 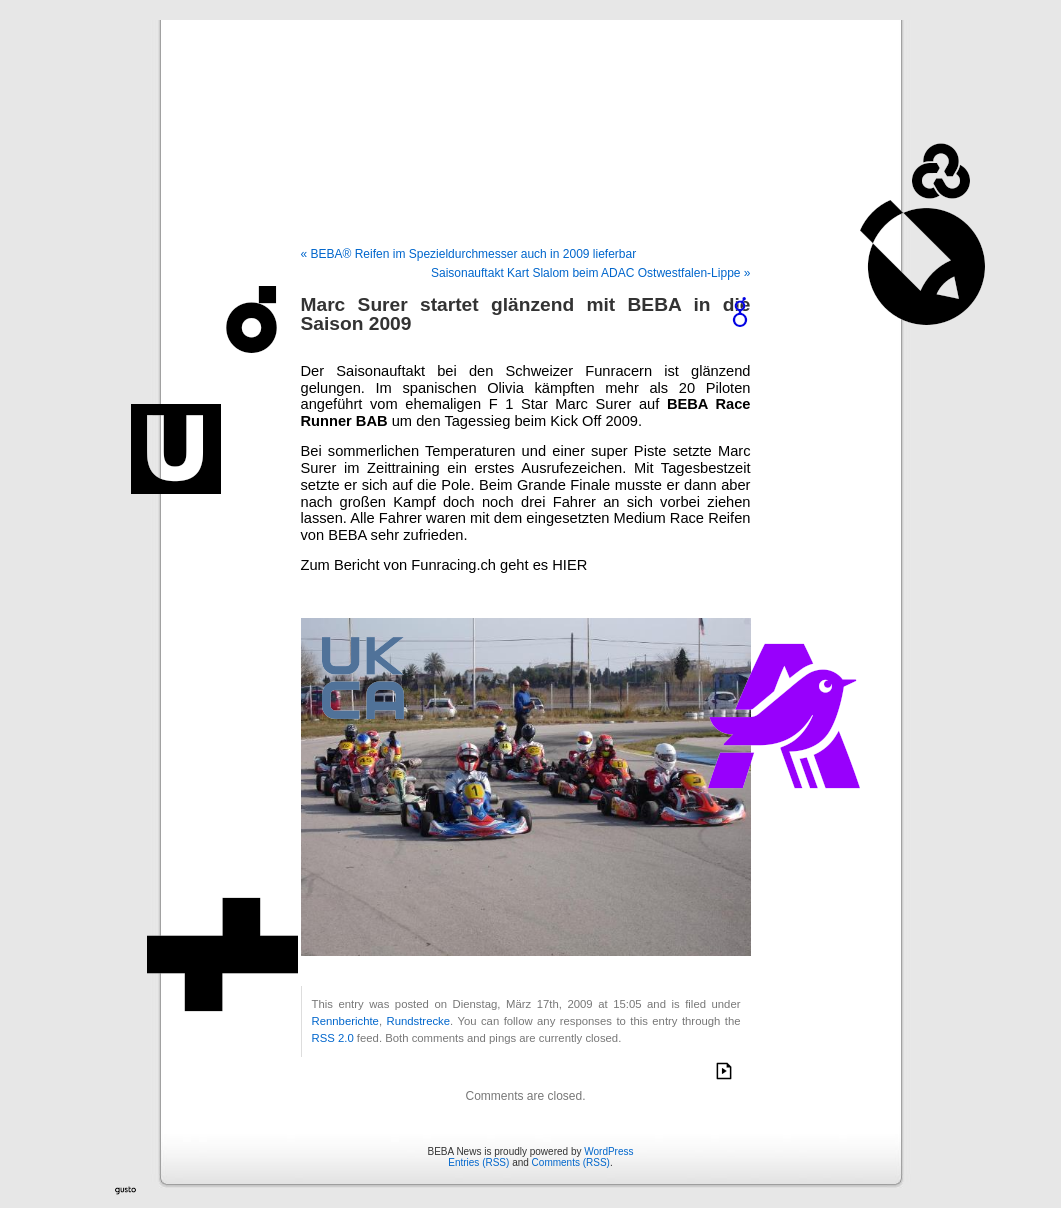 I want to click on Auchan retail store app or website, so click(x=784, y=716).